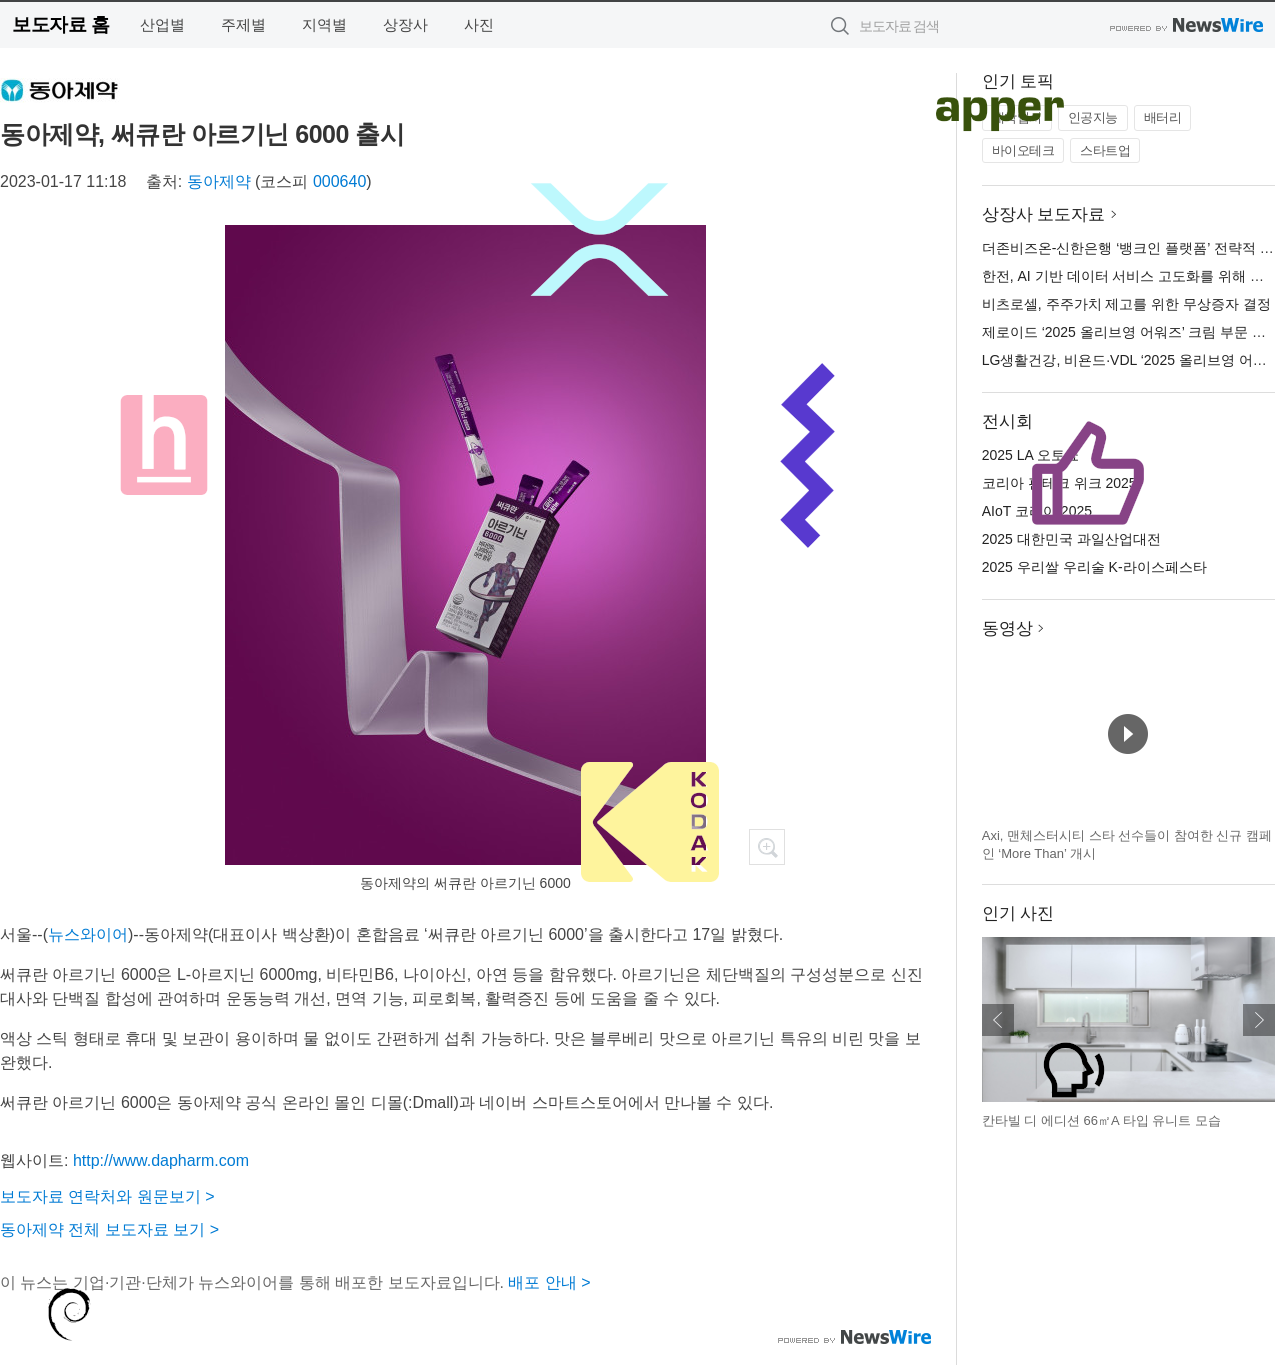 The height and width of the screenshot is (1365, 1275). Describe the element at coordinates (164, 445) in the screenshot. I see `visit hackerearth coding platform` at that location.